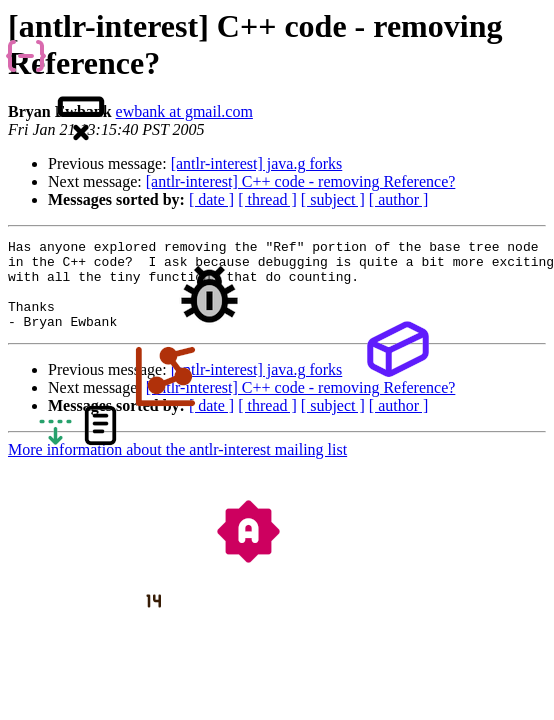 The width and height of the screenshot is (554, 720). Describe the element at coordinates (165, 376) in the screenshot. I see `view scatter plot or data visualization` at that location.